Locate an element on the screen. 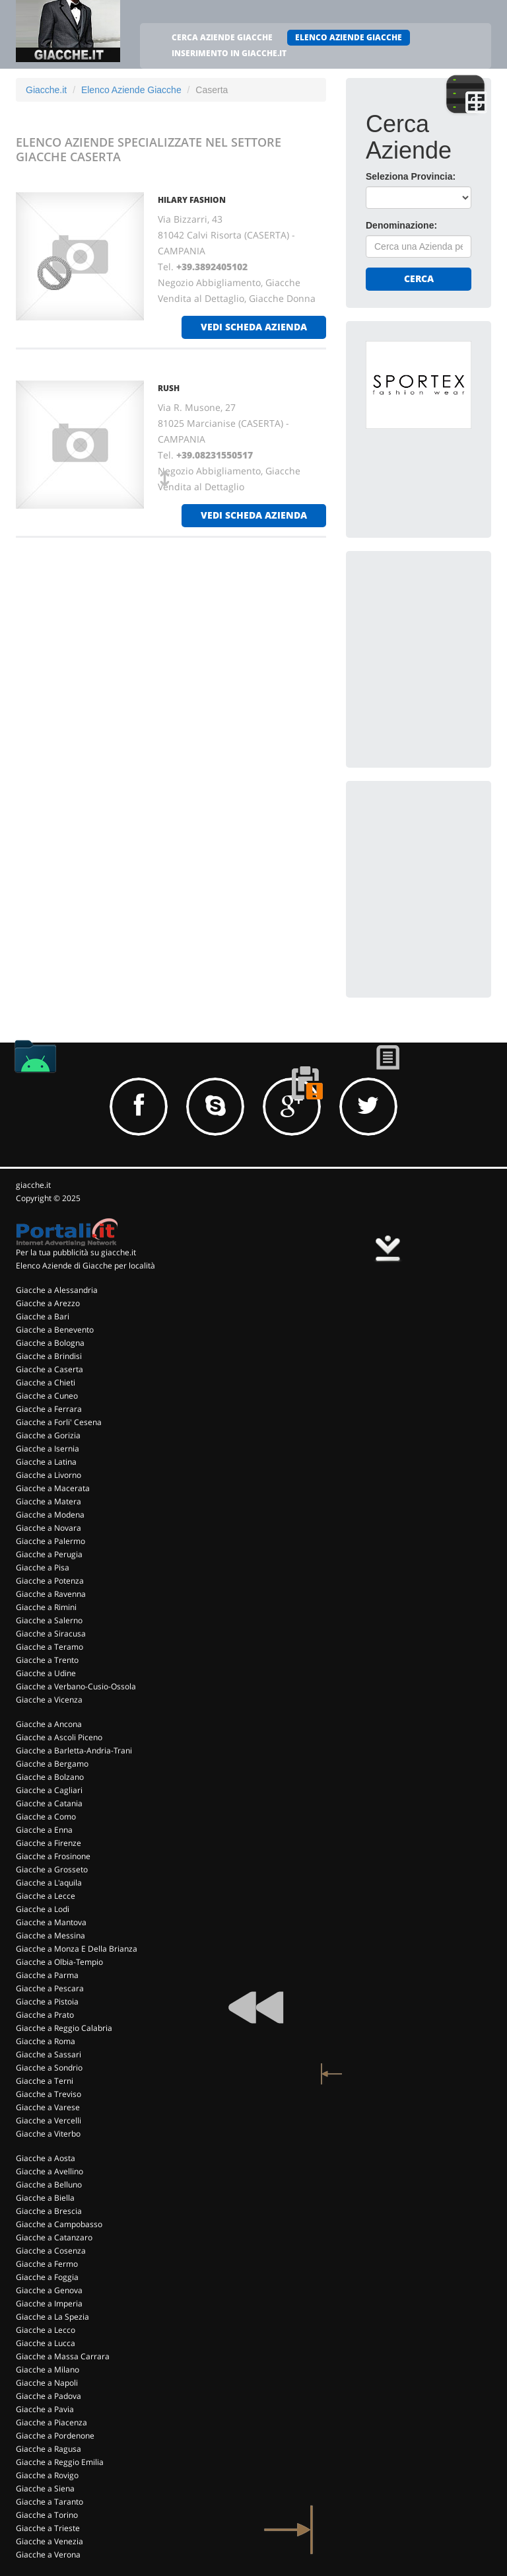 The image size is (507, 2576). rewind or seek backward in media playback is located at coordinates (255, 2007).